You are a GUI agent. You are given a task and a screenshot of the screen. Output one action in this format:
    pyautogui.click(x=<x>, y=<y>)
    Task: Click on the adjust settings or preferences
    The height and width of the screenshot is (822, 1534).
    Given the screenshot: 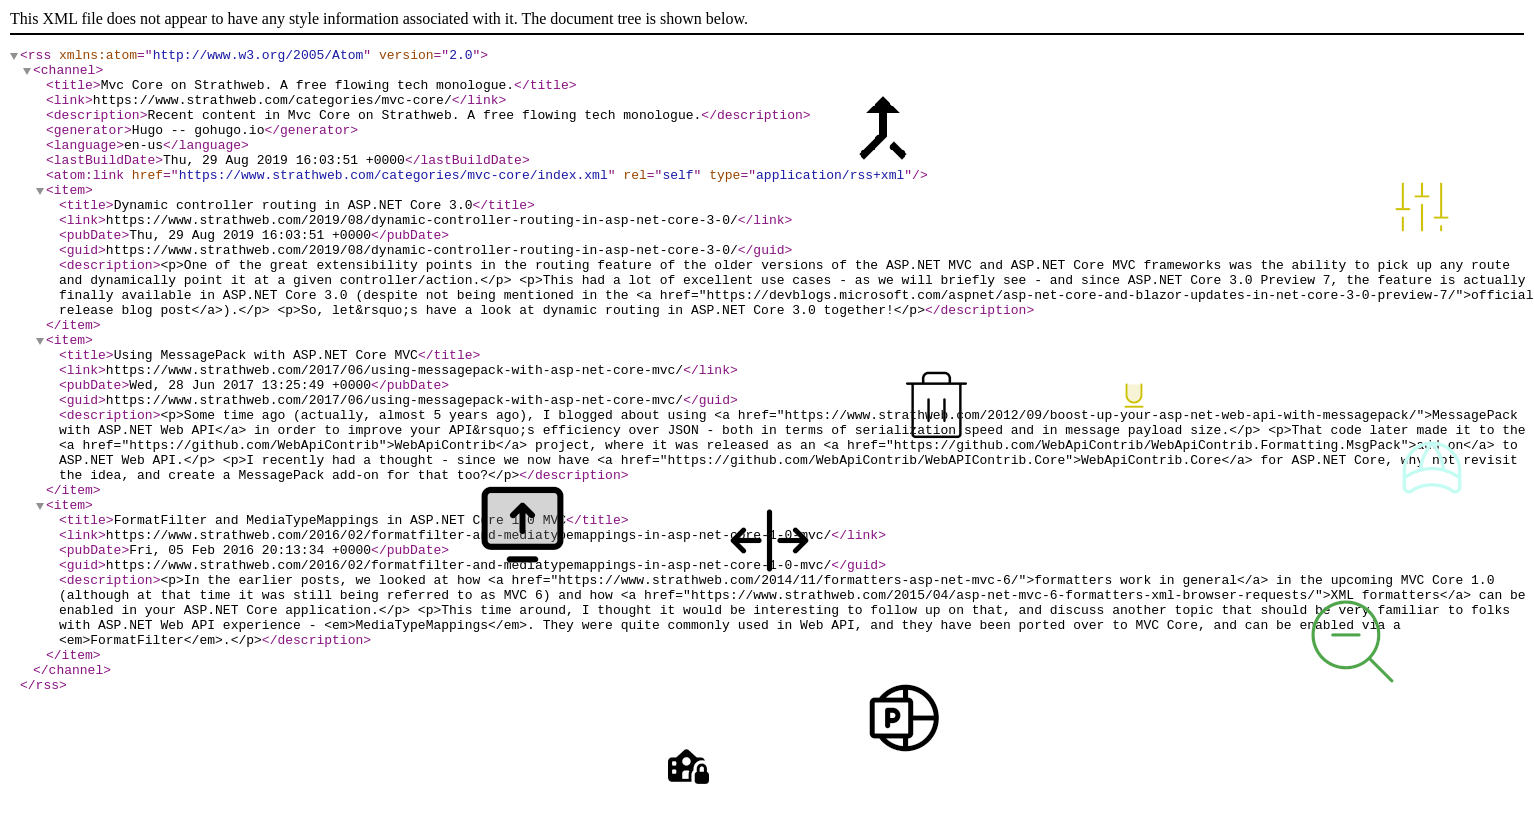 What is the action you would take?
    pyautogui.click(x=1422, y=207)
    